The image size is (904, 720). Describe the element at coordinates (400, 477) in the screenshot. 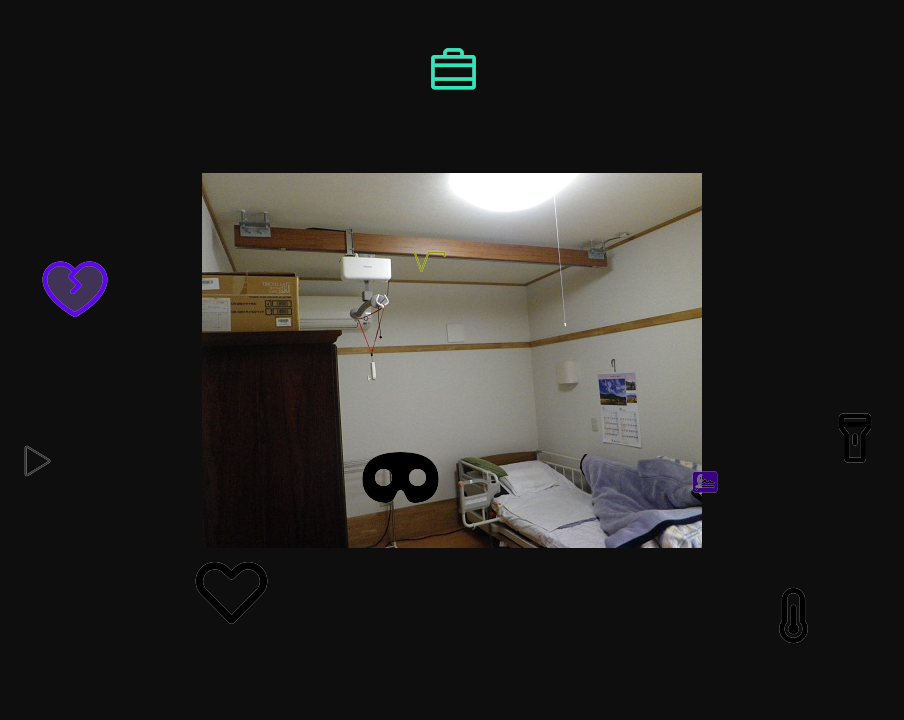

I see `enable incognito or private browsing mode` at that location.